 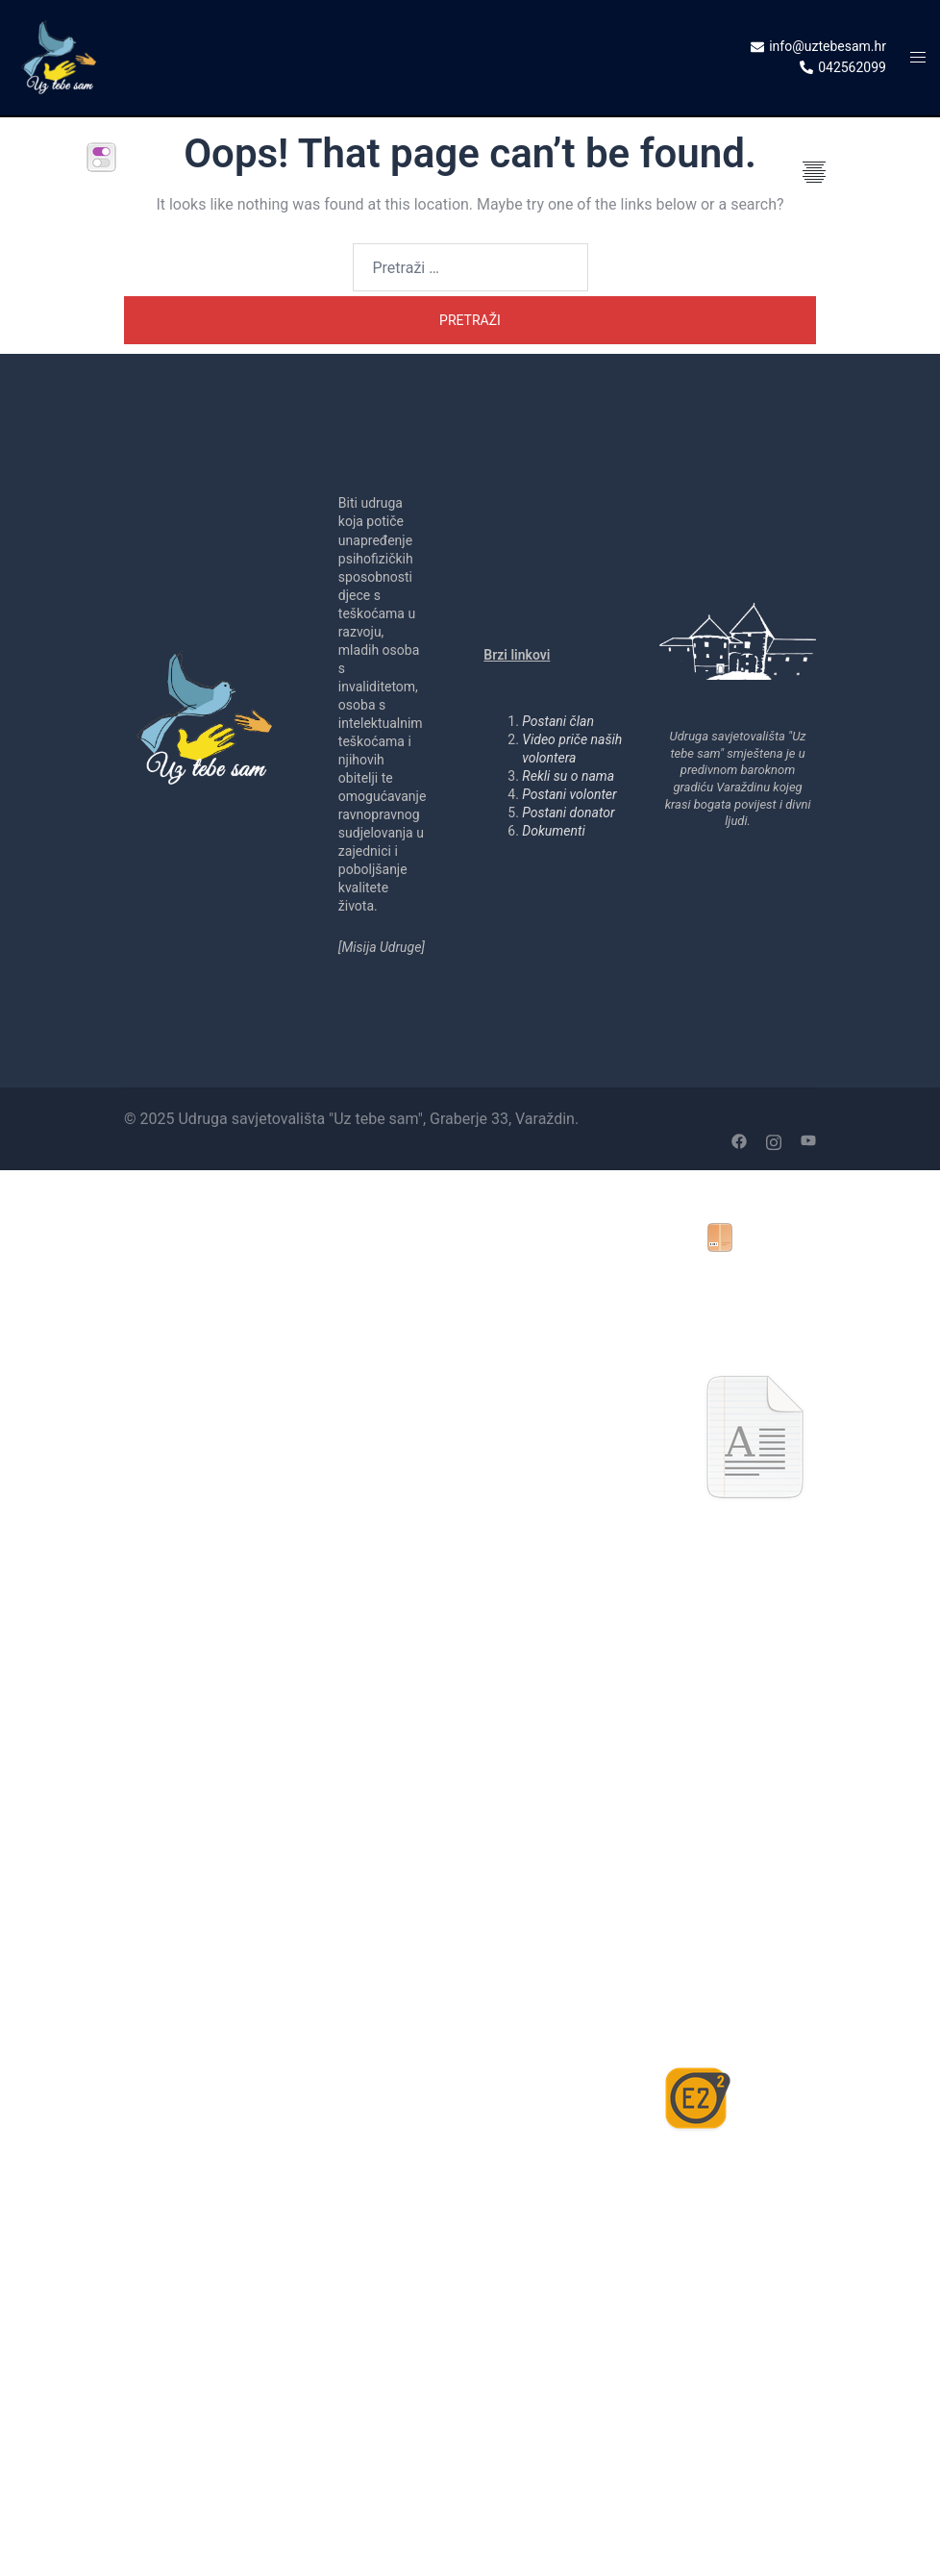 I want to click on center align text, so click(x=814, y=172).